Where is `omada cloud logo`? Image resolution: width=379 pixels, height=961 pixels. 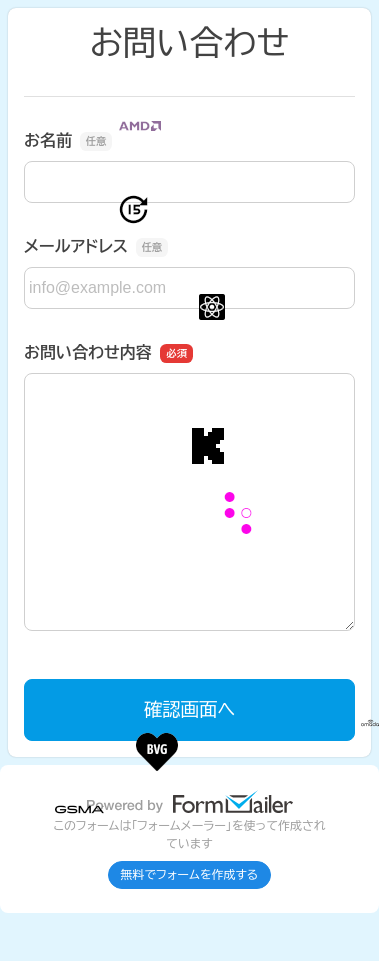 omada cloud logo is located at coordinates (370, 723).